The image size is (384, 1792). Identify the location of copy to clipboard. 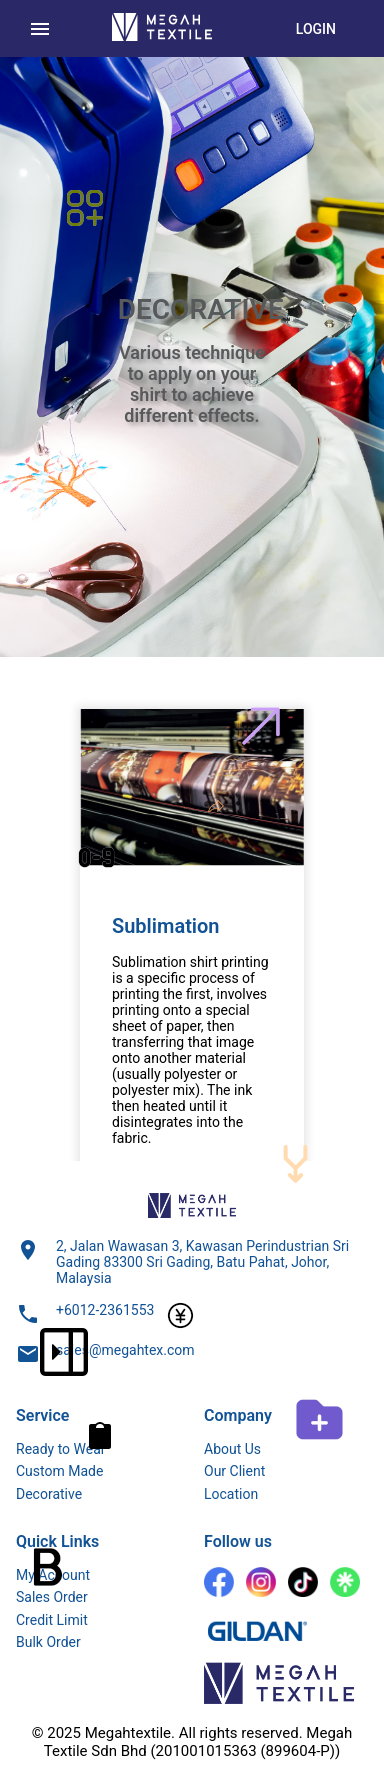
(100, 1436).